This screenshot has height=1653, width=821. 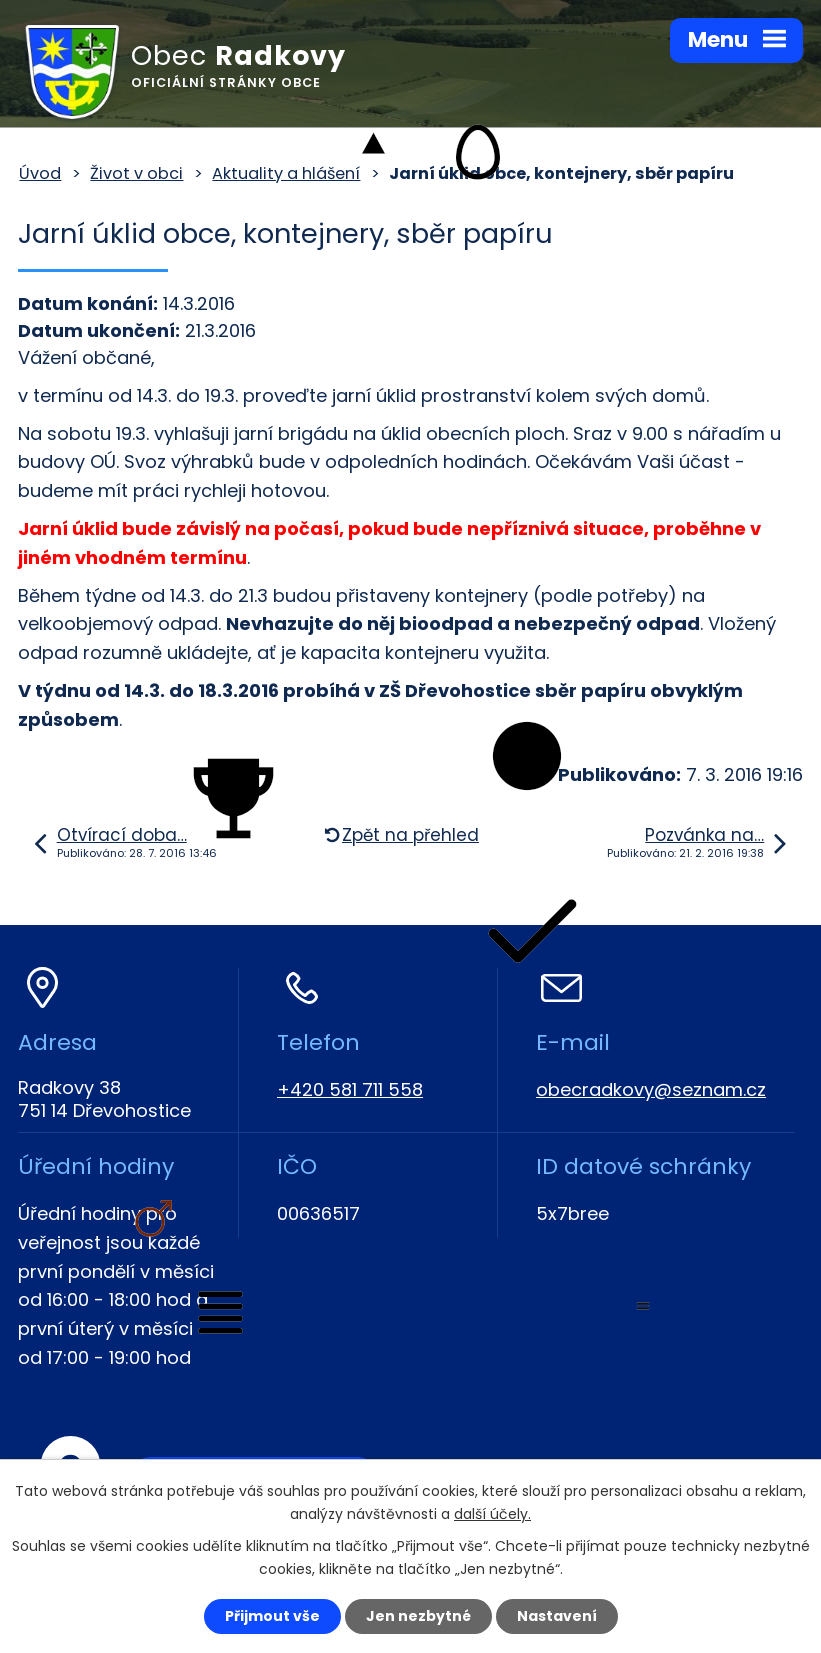 I want to click on view your achievements or awards, so click(x=233, y=798).